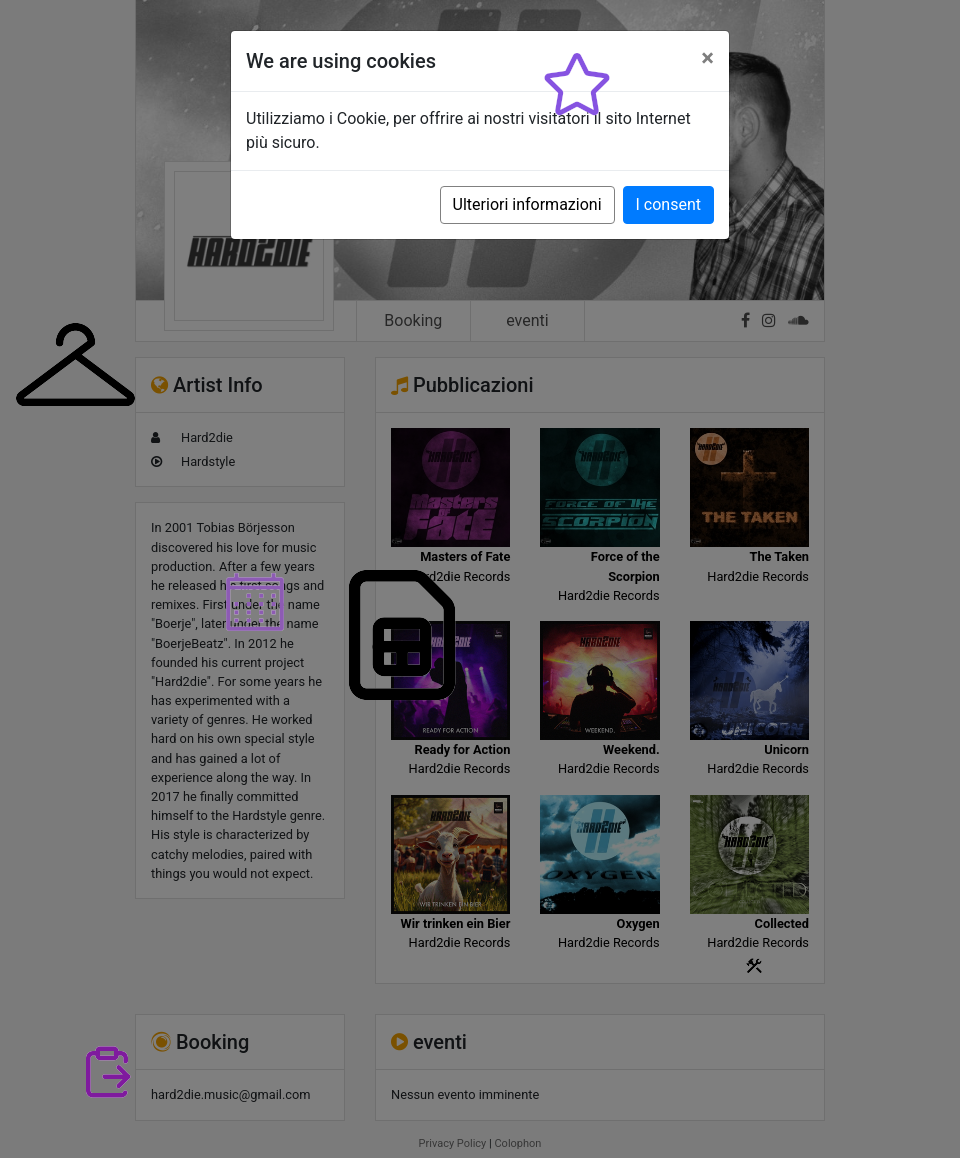 Image resolution: width=960 pixels, height=1158 pixels. Describe the element at coordinates (754, 966) in the screenshot. I see `indicates page or feature under construction` at that location.